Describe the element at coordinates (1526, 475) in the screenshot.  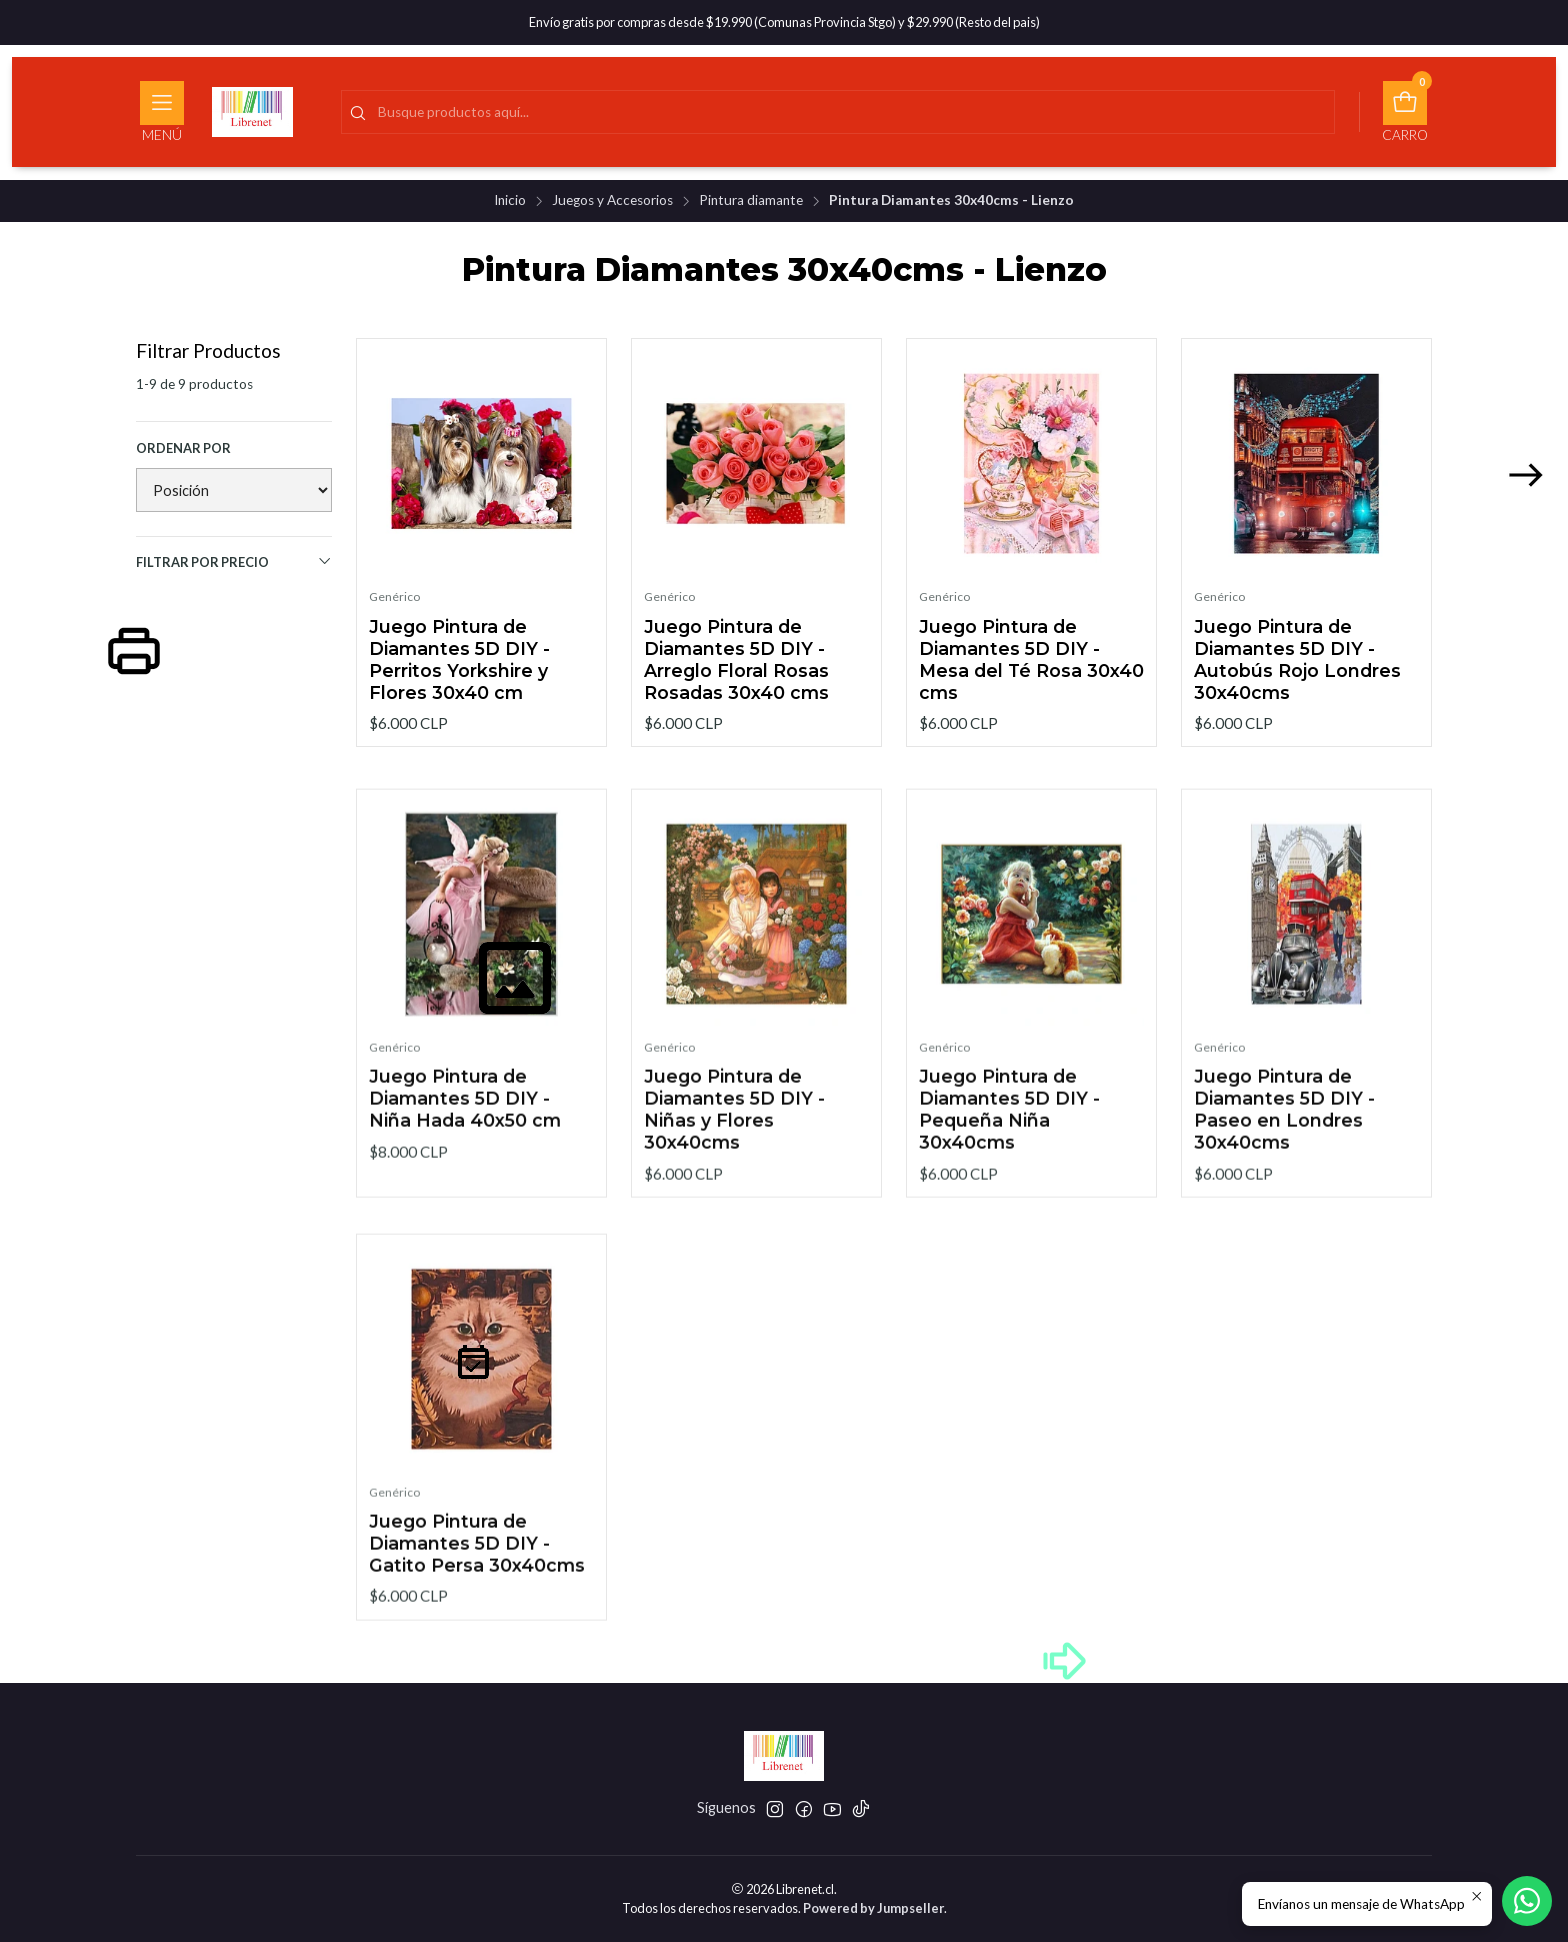
I see `navigate to the next item or screen` at that location.